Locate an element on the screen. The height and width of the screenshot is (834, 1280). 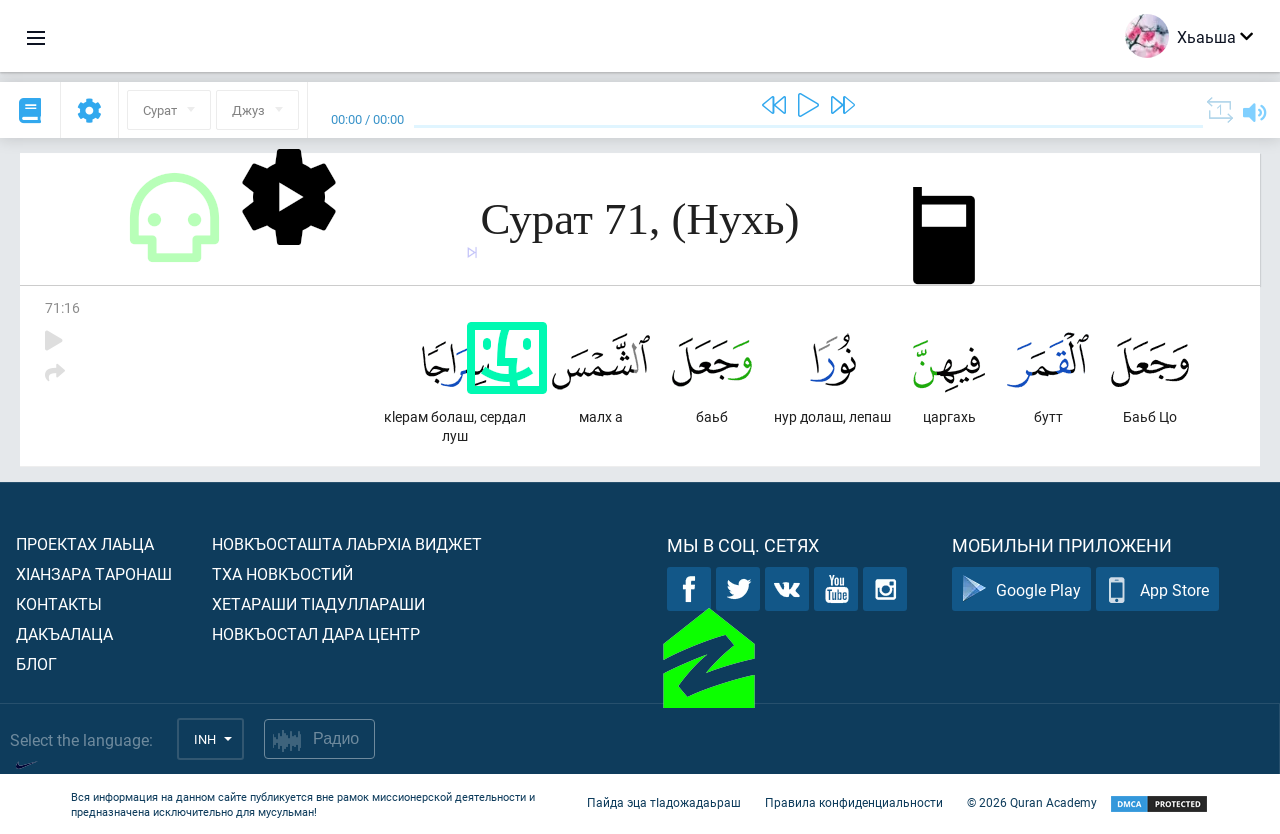
open Finder to browse files is located at coordinates (507, 358).